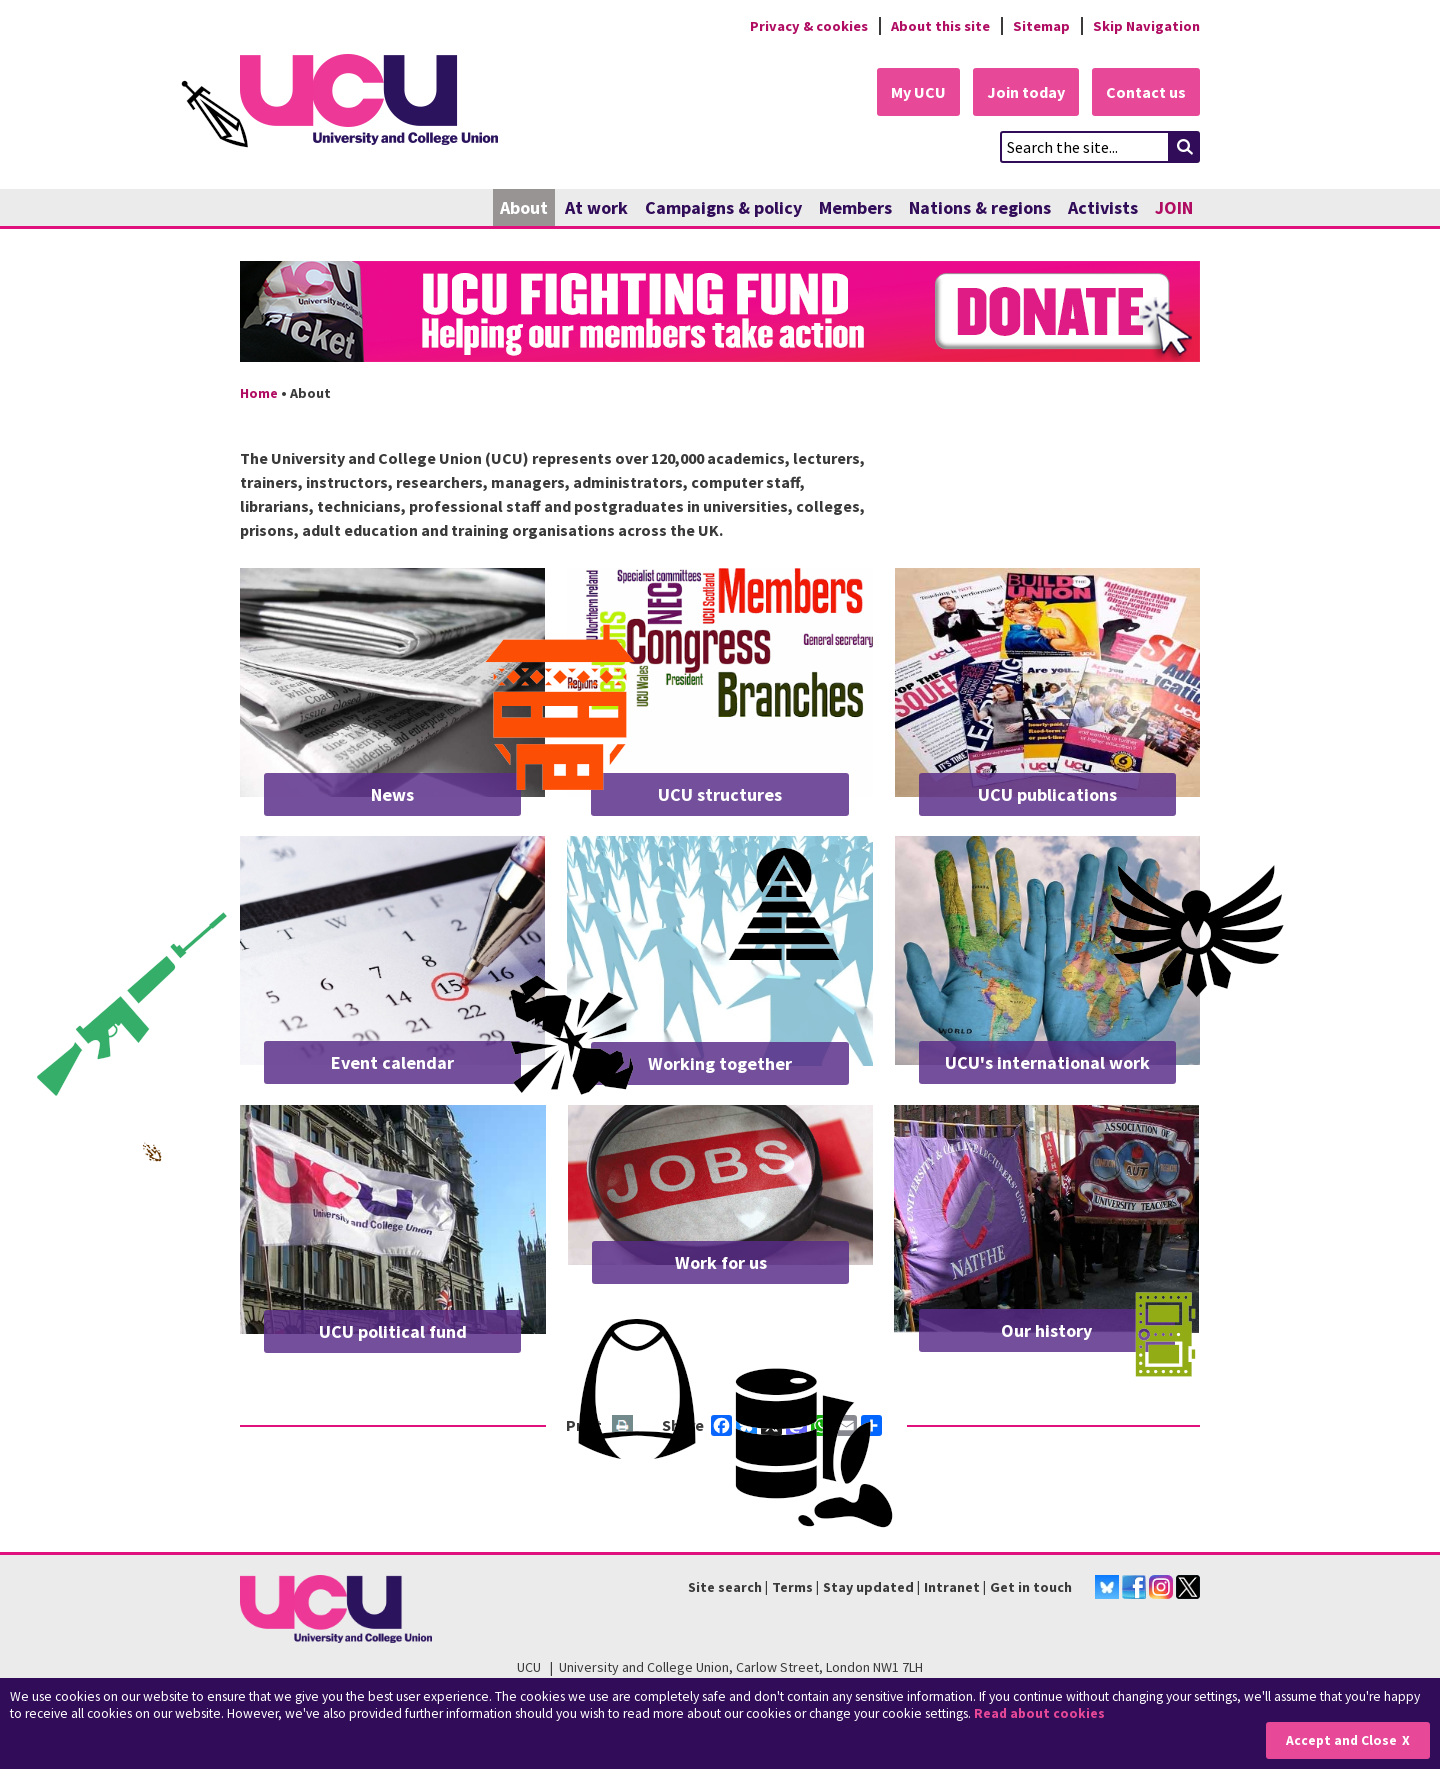 The width and height of the screenshot is (1440, 1769). I want to click on access door or entrance settings in a game, so click(1165, 1334).